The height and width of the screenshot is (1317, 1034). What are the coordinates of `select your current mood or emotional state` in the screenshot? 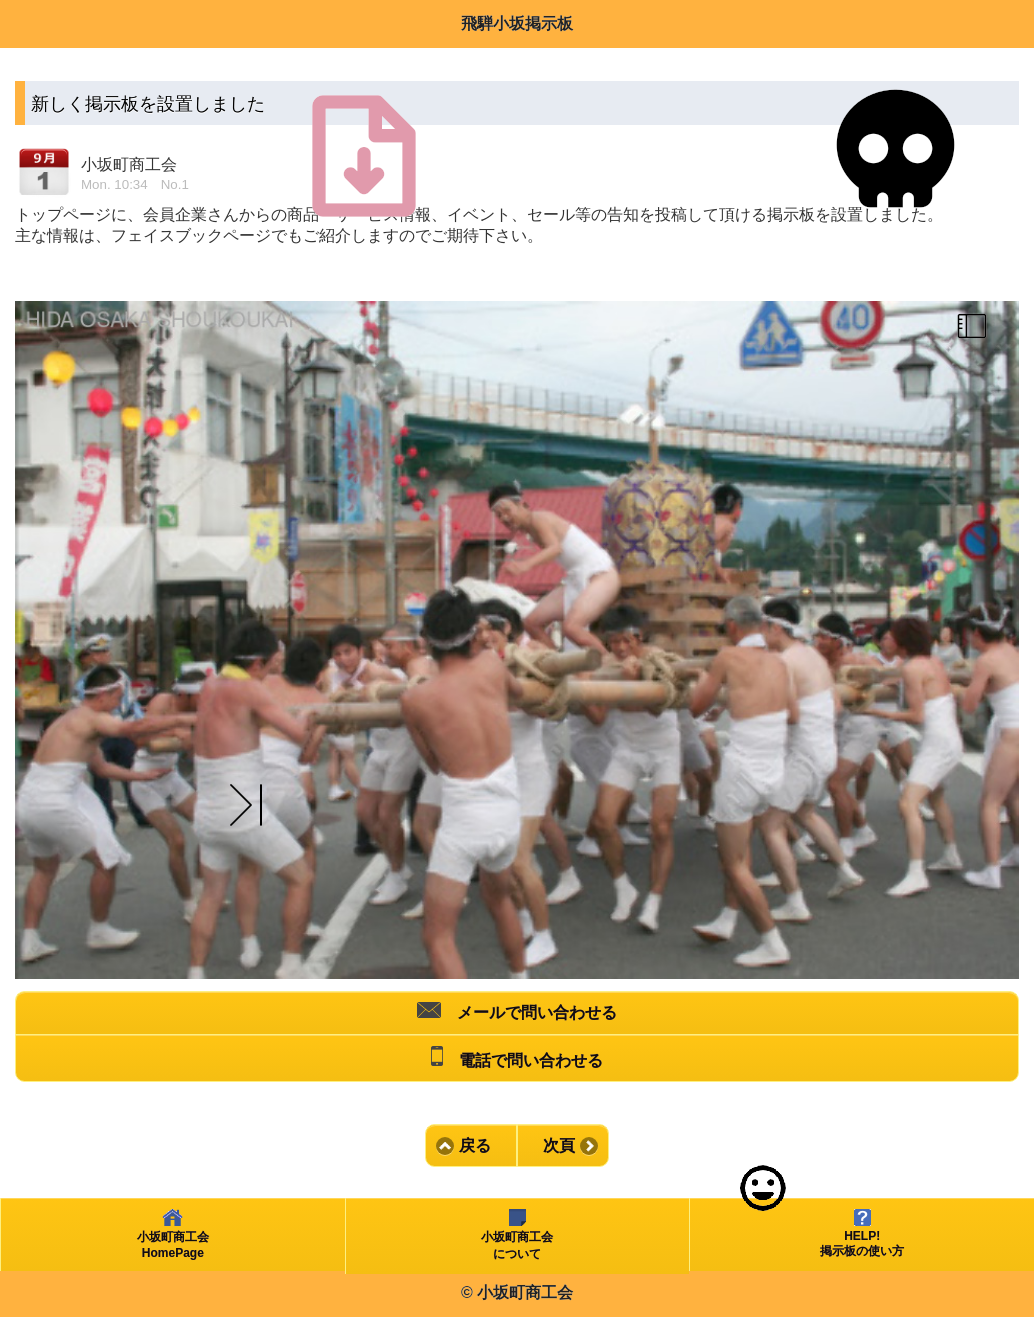 It's located at (763, 1188).